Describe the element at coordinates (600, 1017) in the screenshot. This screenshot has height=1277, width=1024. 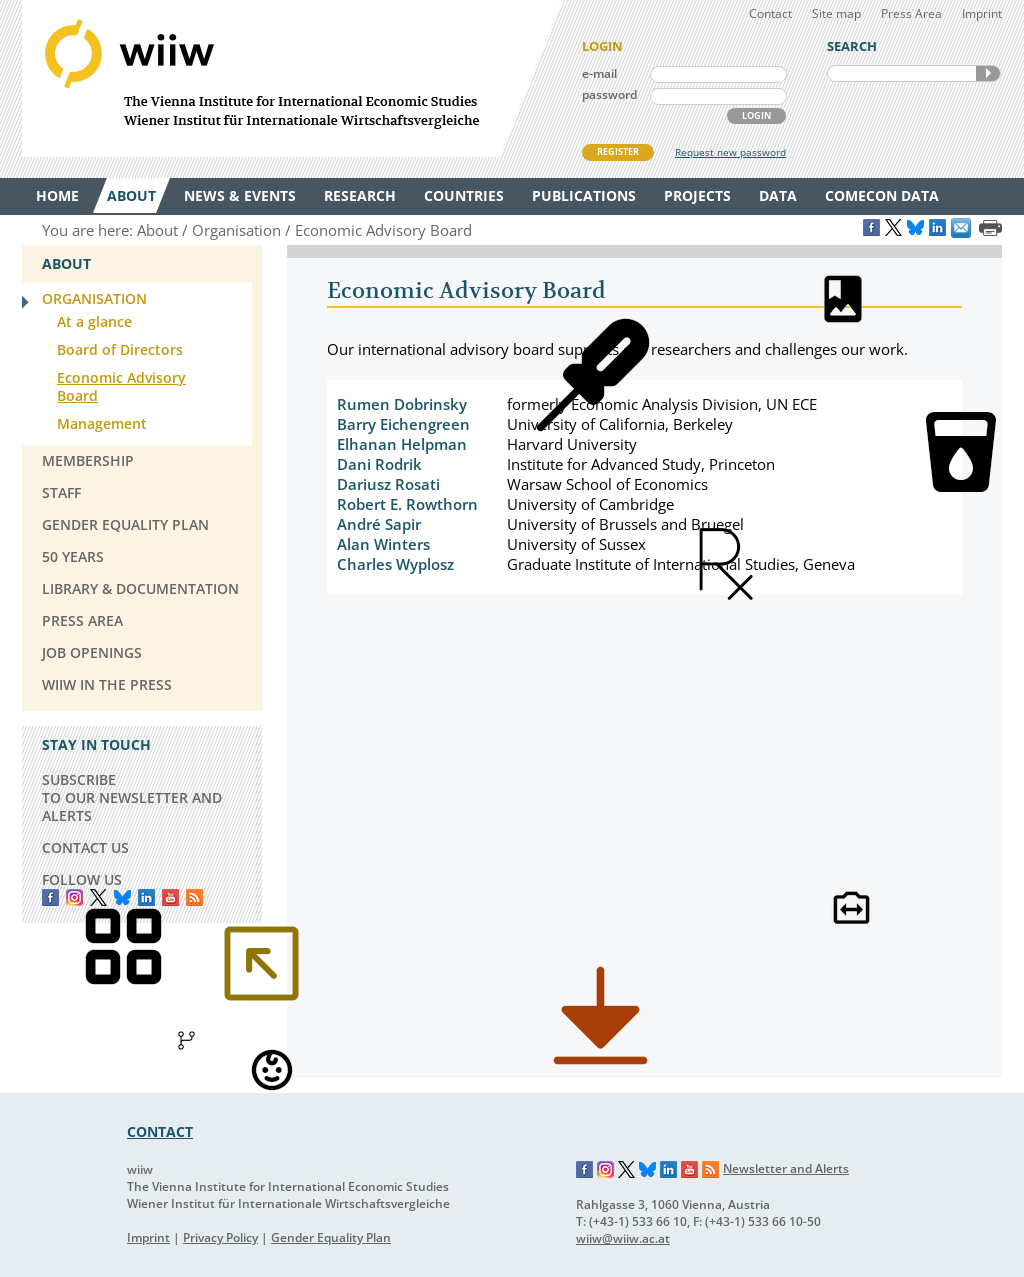
I see `download a file` at that location.